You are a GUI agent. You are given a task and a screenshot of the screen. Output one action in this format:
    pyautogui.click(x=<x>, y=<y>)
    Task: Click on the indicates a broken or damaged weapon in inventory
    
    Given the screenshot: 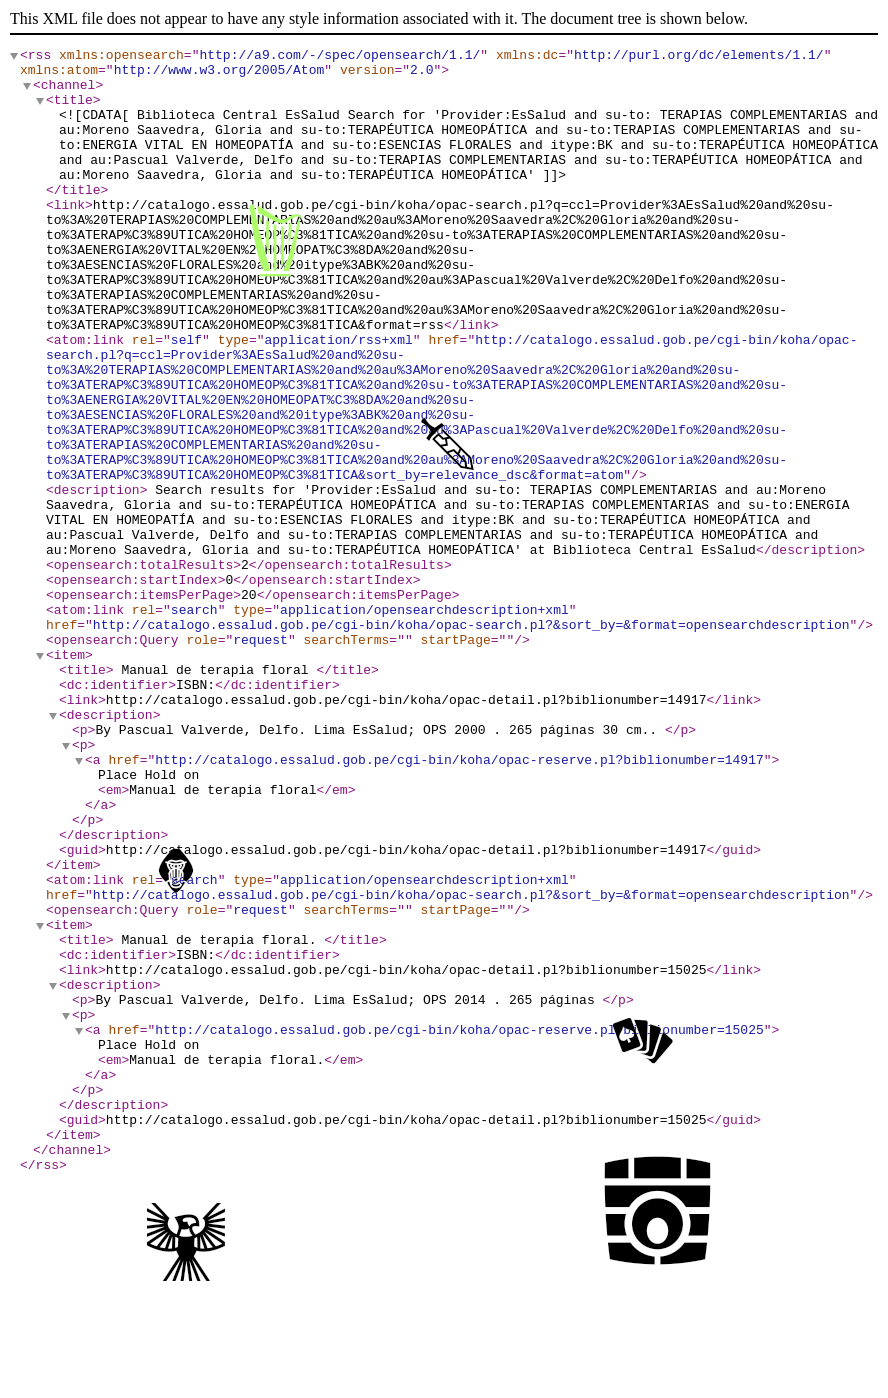 What is the action you would take?
    pyautogui.click(x=447, y=444)
    